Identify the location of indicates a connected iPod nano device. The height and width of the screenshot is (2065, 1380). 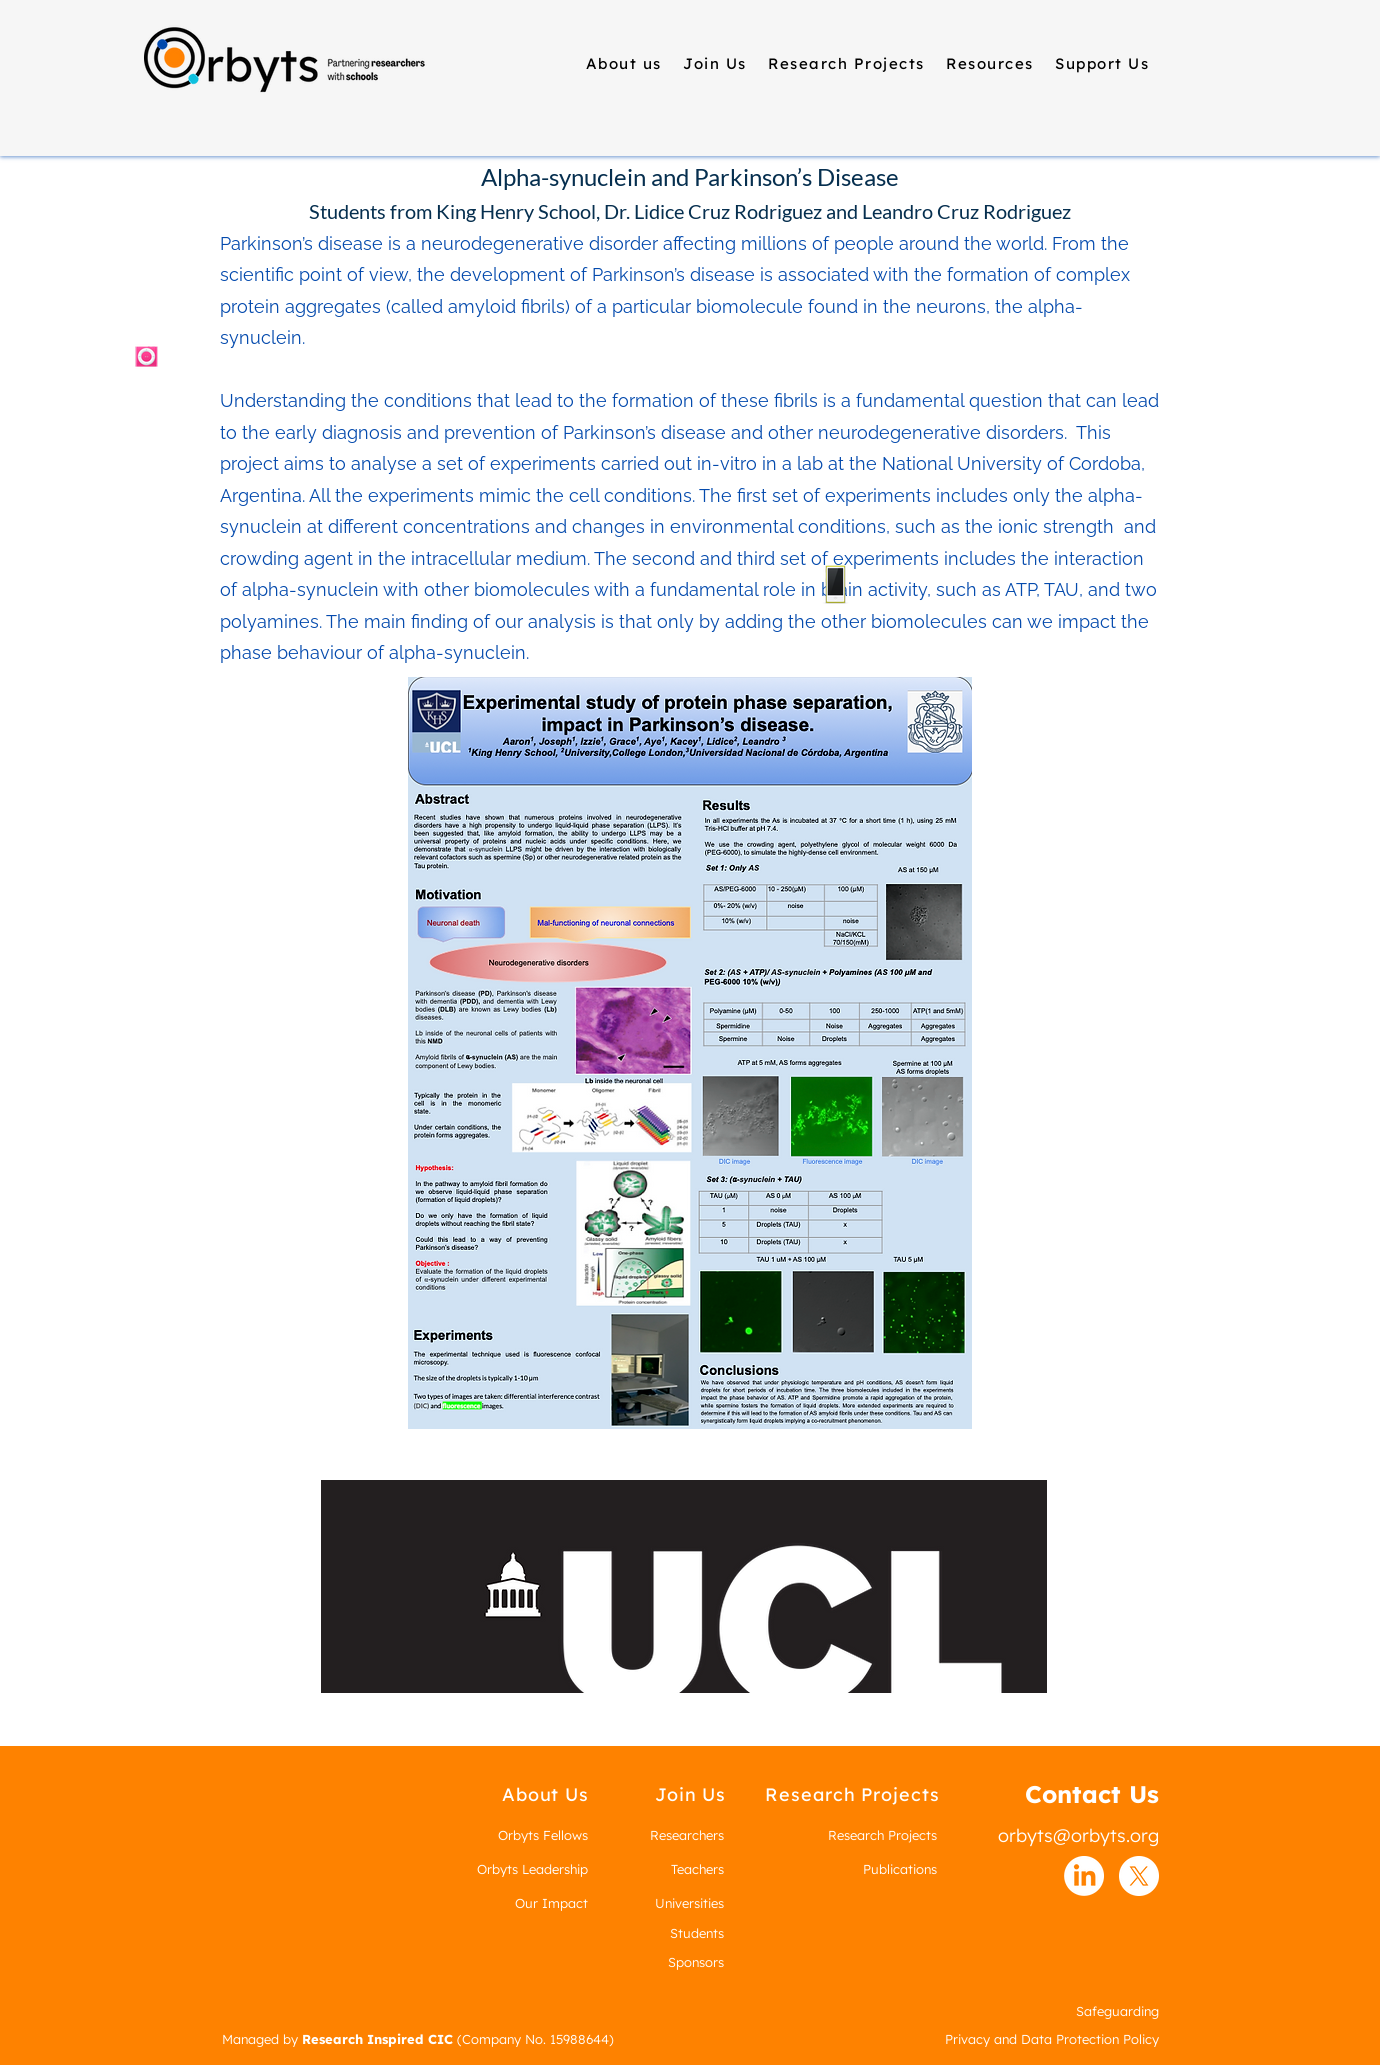
(835, 584).